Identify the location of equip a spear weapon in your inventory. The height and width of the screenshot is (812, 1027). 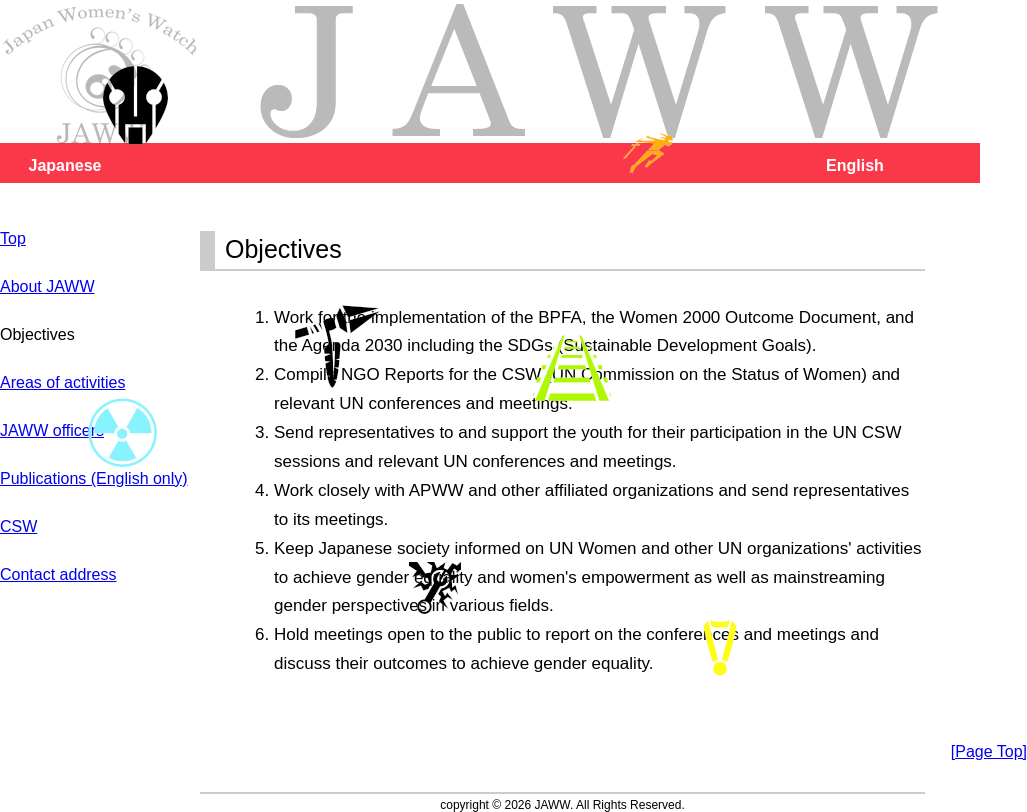
(337, 346).